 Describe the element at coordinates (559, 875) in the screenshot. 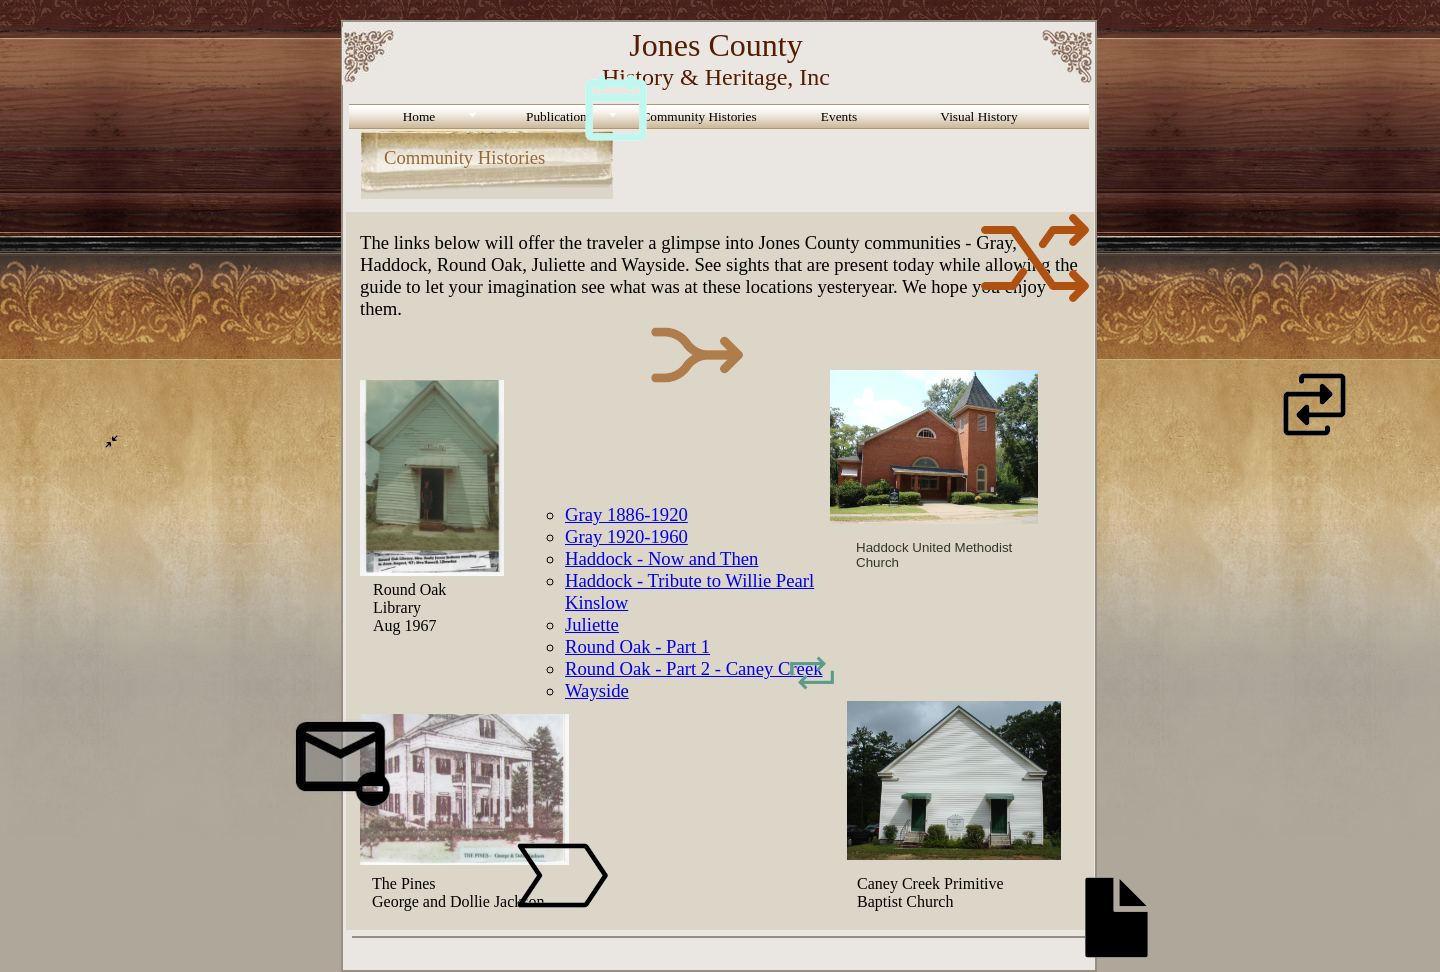

I see `apply a label or tag to an item` at that location.